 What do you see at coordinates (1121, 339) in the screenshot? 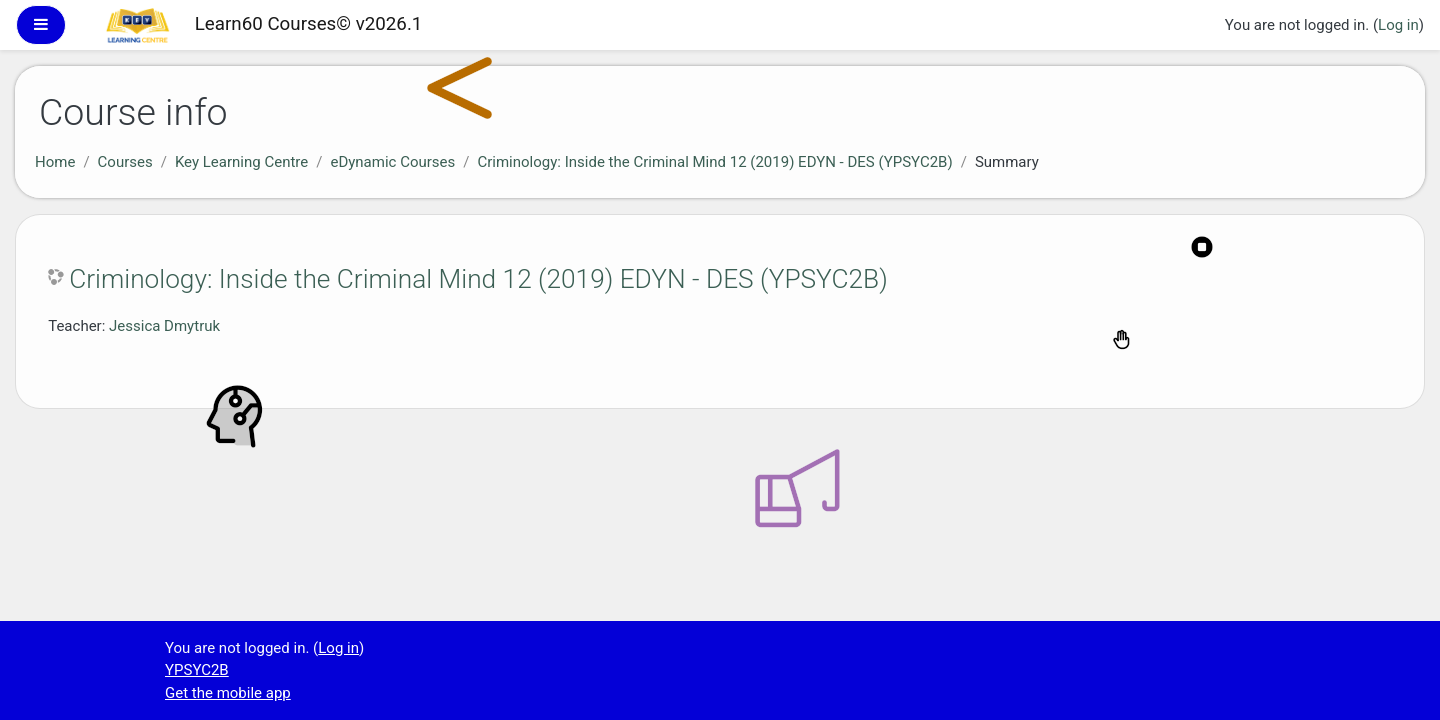
I see `three-finger gesture control` at bounding box center [1121, 339].